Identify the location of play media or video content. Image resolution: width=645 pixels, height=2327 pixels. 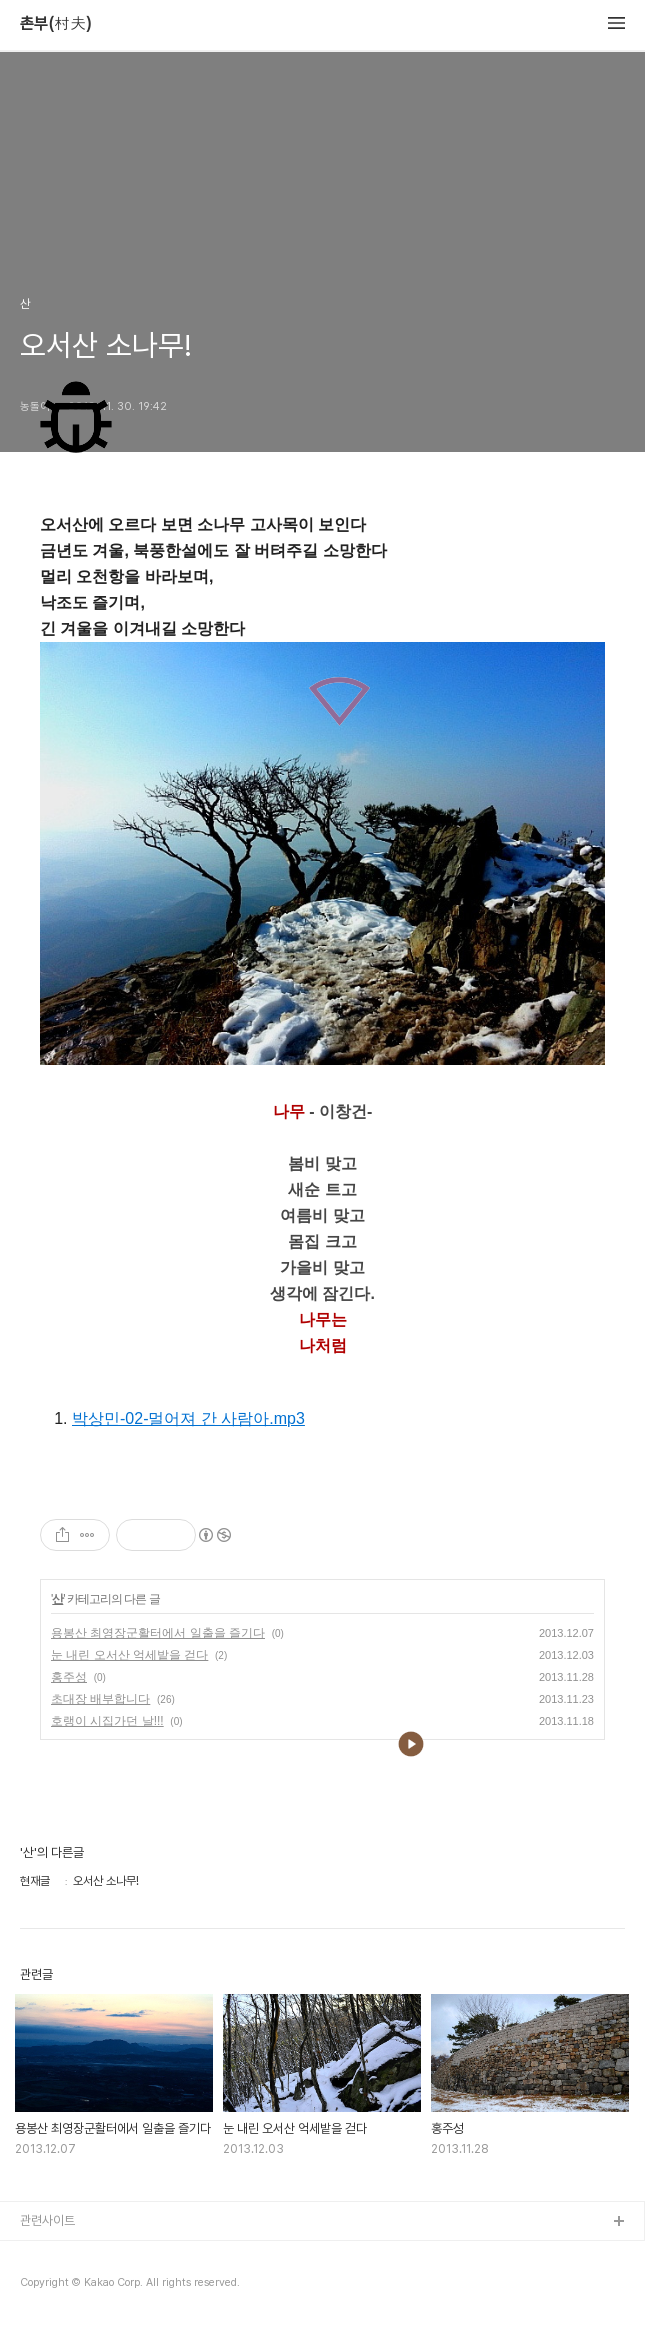
(411, 1744).